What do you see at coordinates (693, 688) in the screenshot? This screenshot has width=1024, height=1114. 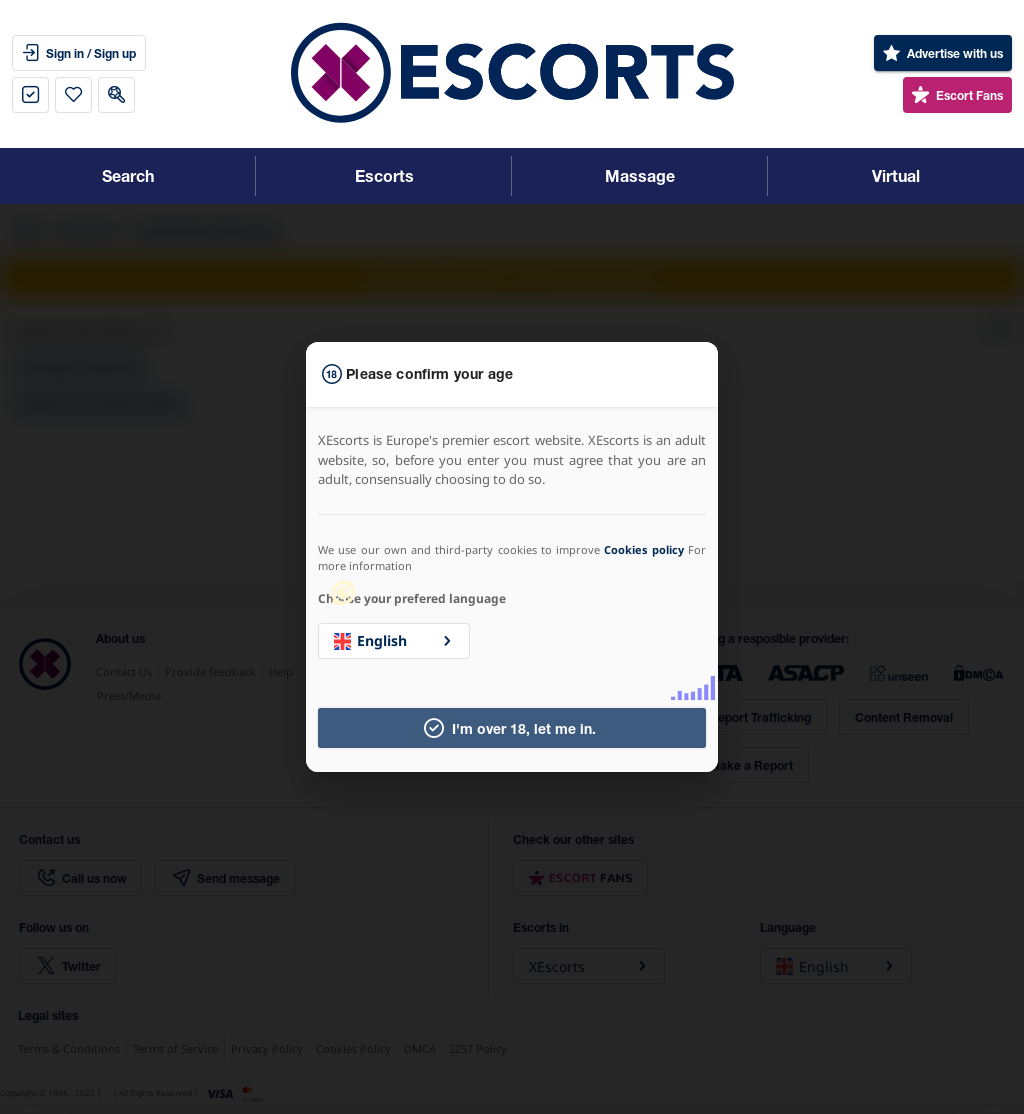 I see `view Social Blade analytics` at bounding box center [693, 688].